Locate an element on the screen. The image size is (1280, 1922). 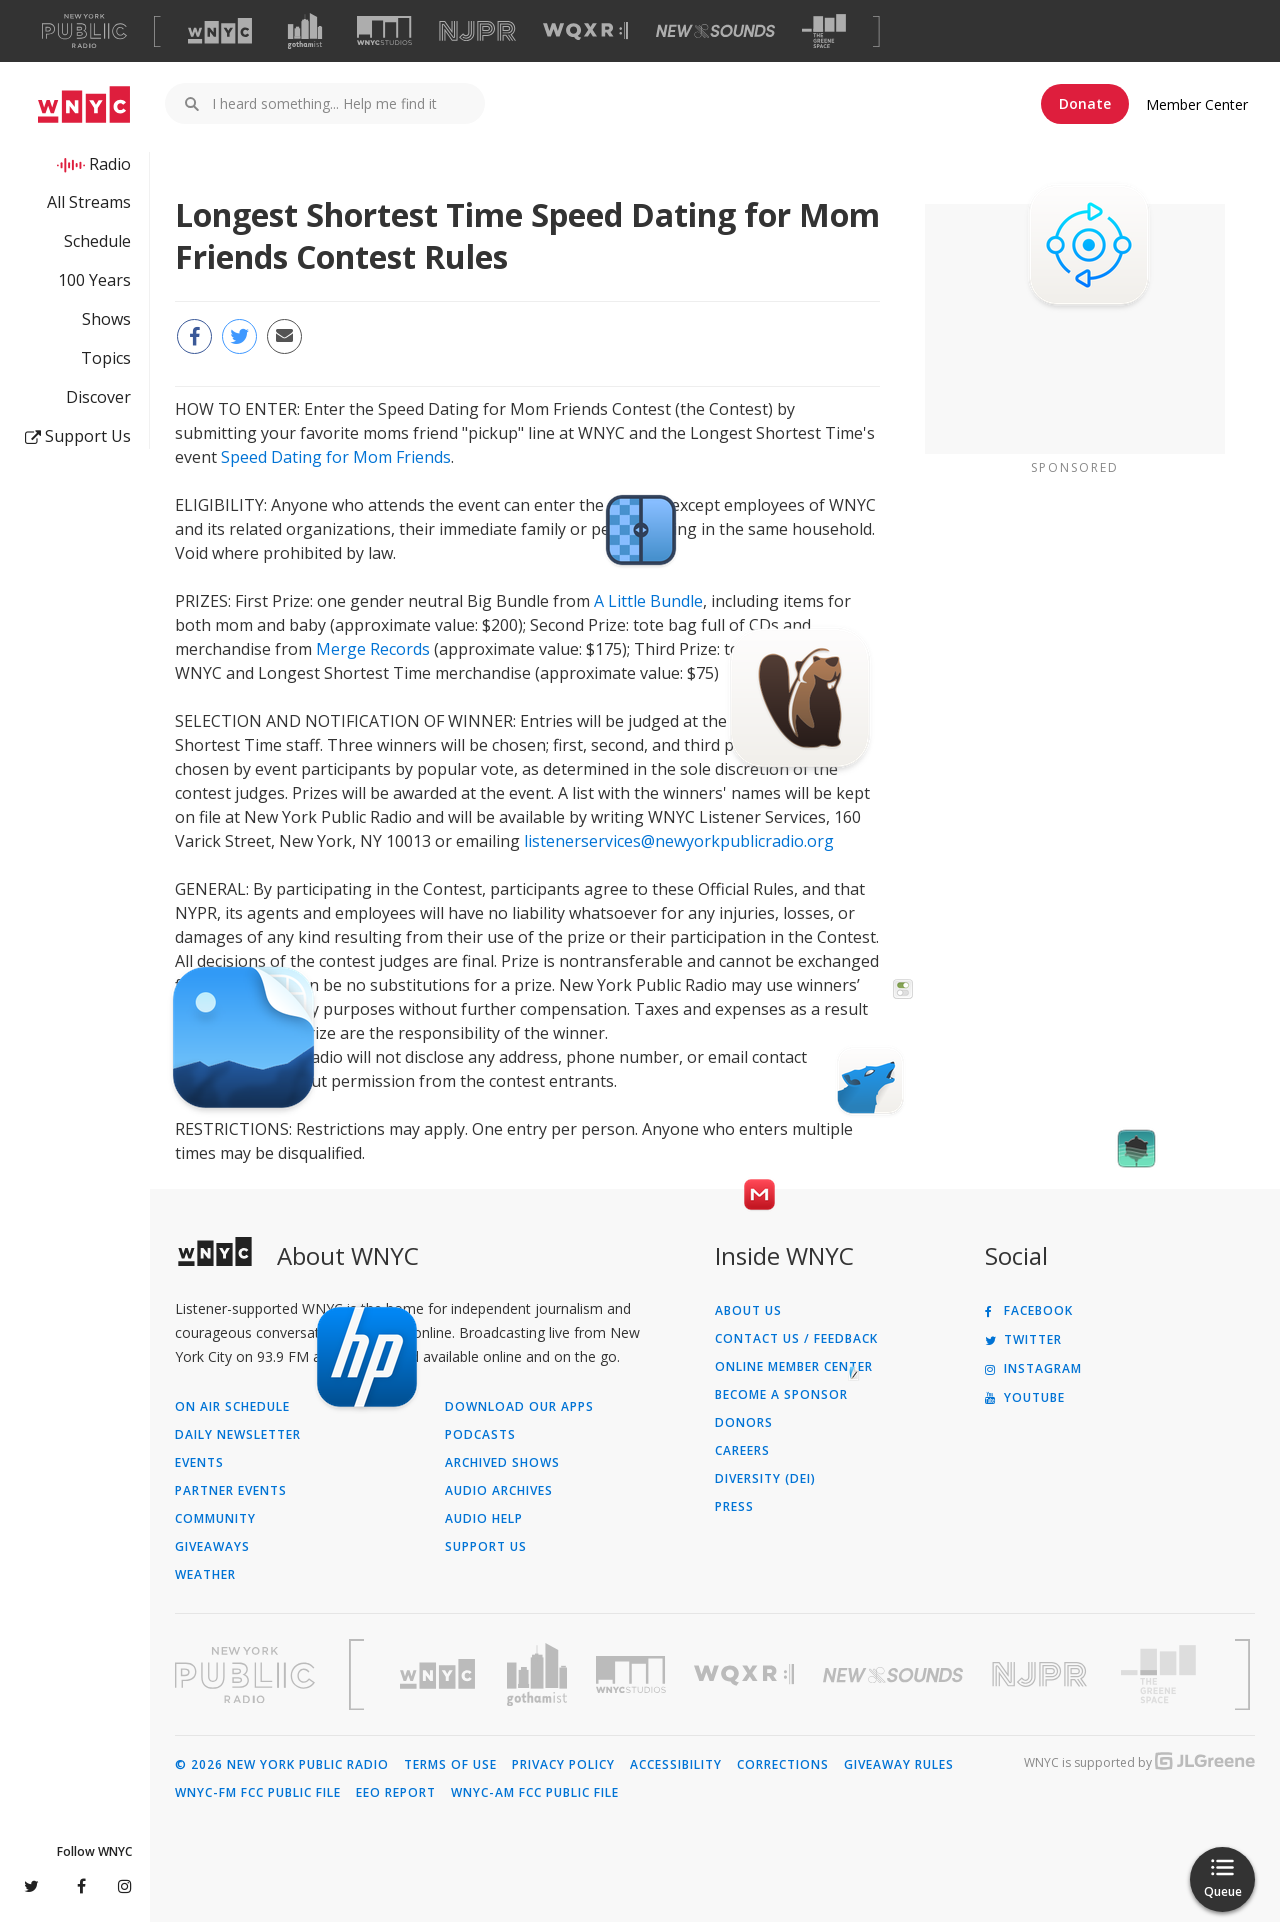
open DBeaver database management application is located at coordinates (800, 698).